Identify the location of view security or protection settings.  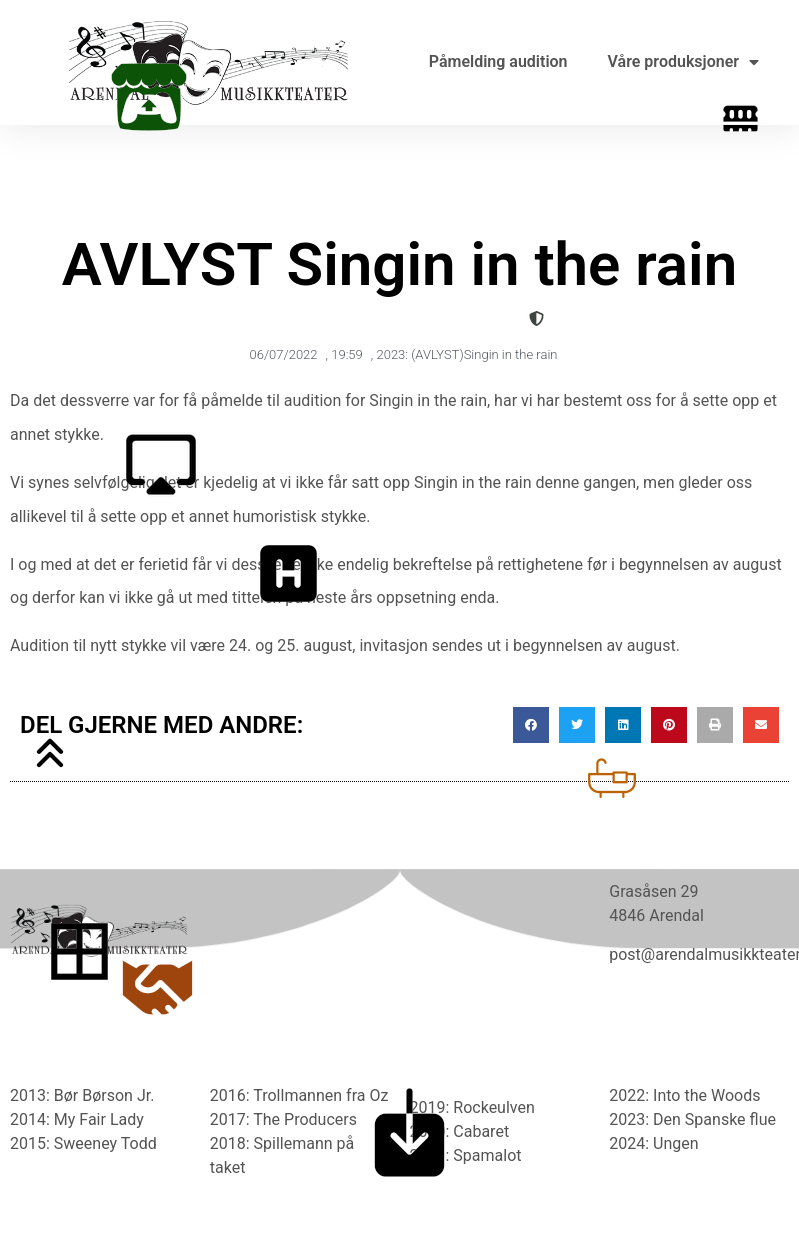
(536, 318).